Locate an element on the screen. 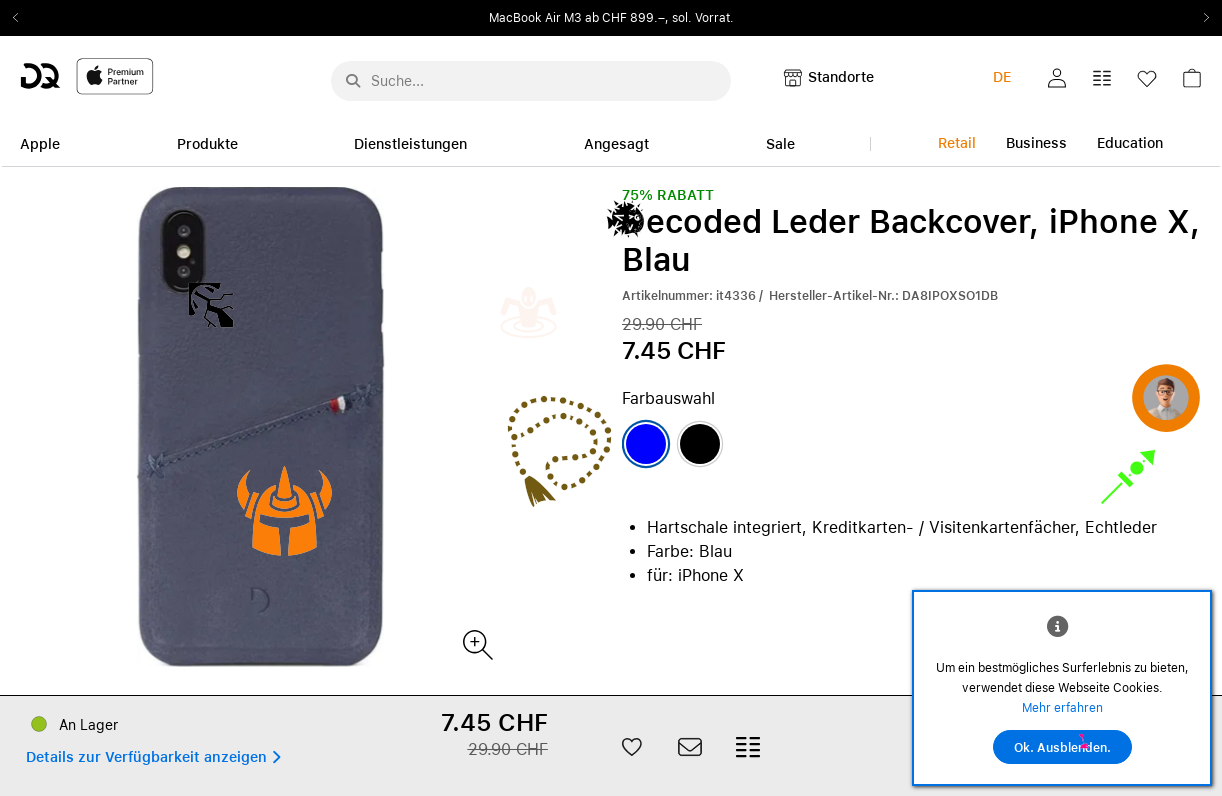  select porcupinefish or blowfish character is located at coordinates (625, 219).